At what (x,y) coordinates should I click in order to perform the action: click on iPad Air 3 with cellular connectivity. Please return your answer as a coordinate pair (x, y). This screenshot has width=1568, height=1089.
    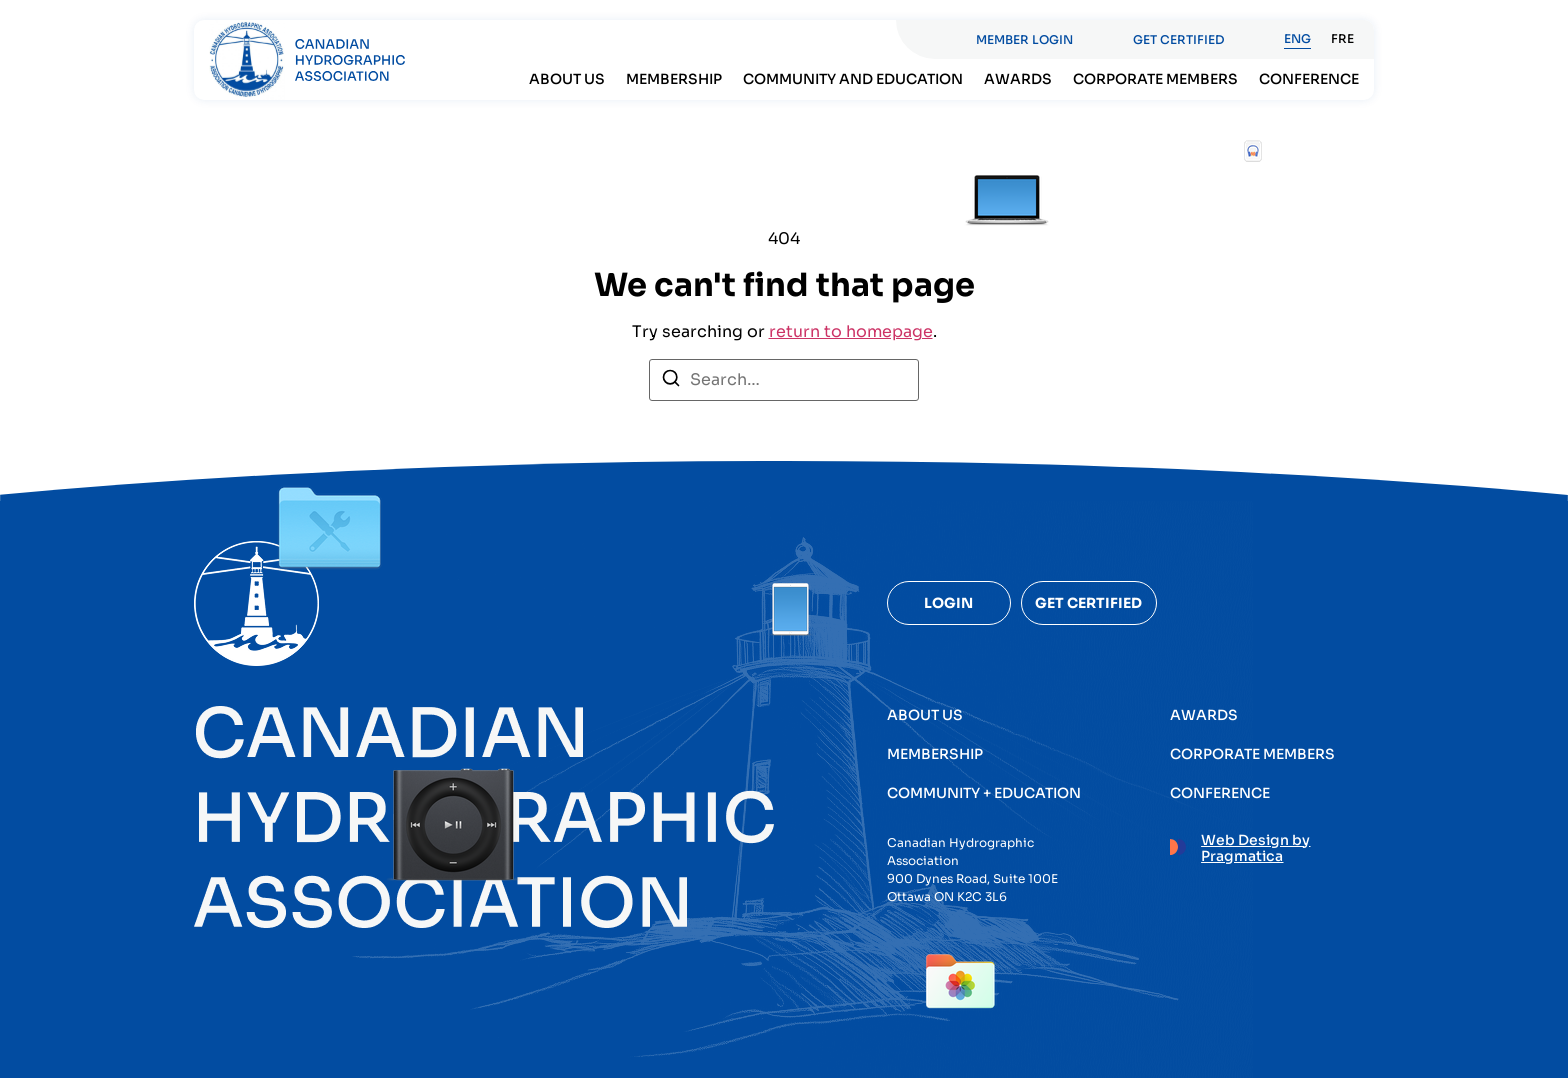
    Looking at the image, I should click on (790, 609).